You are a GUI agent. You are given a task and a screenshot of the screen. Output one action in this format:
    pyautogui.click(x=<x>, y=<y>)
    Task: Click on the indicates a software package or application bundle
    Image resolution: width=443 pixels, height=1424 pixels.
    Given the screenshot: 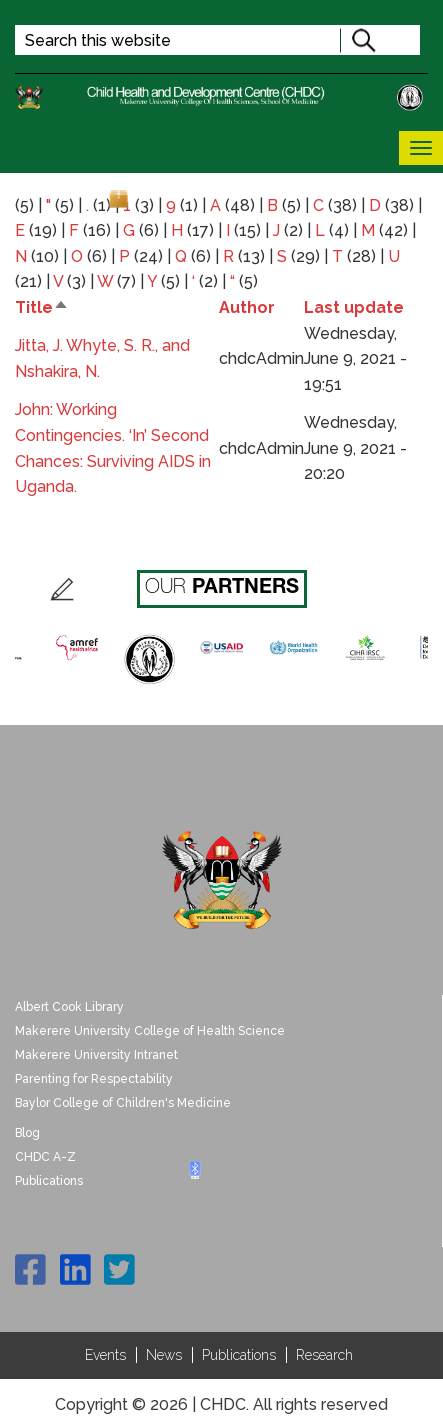 What is the action you would take?
    pyautogui.click(x=118, y=197)
    